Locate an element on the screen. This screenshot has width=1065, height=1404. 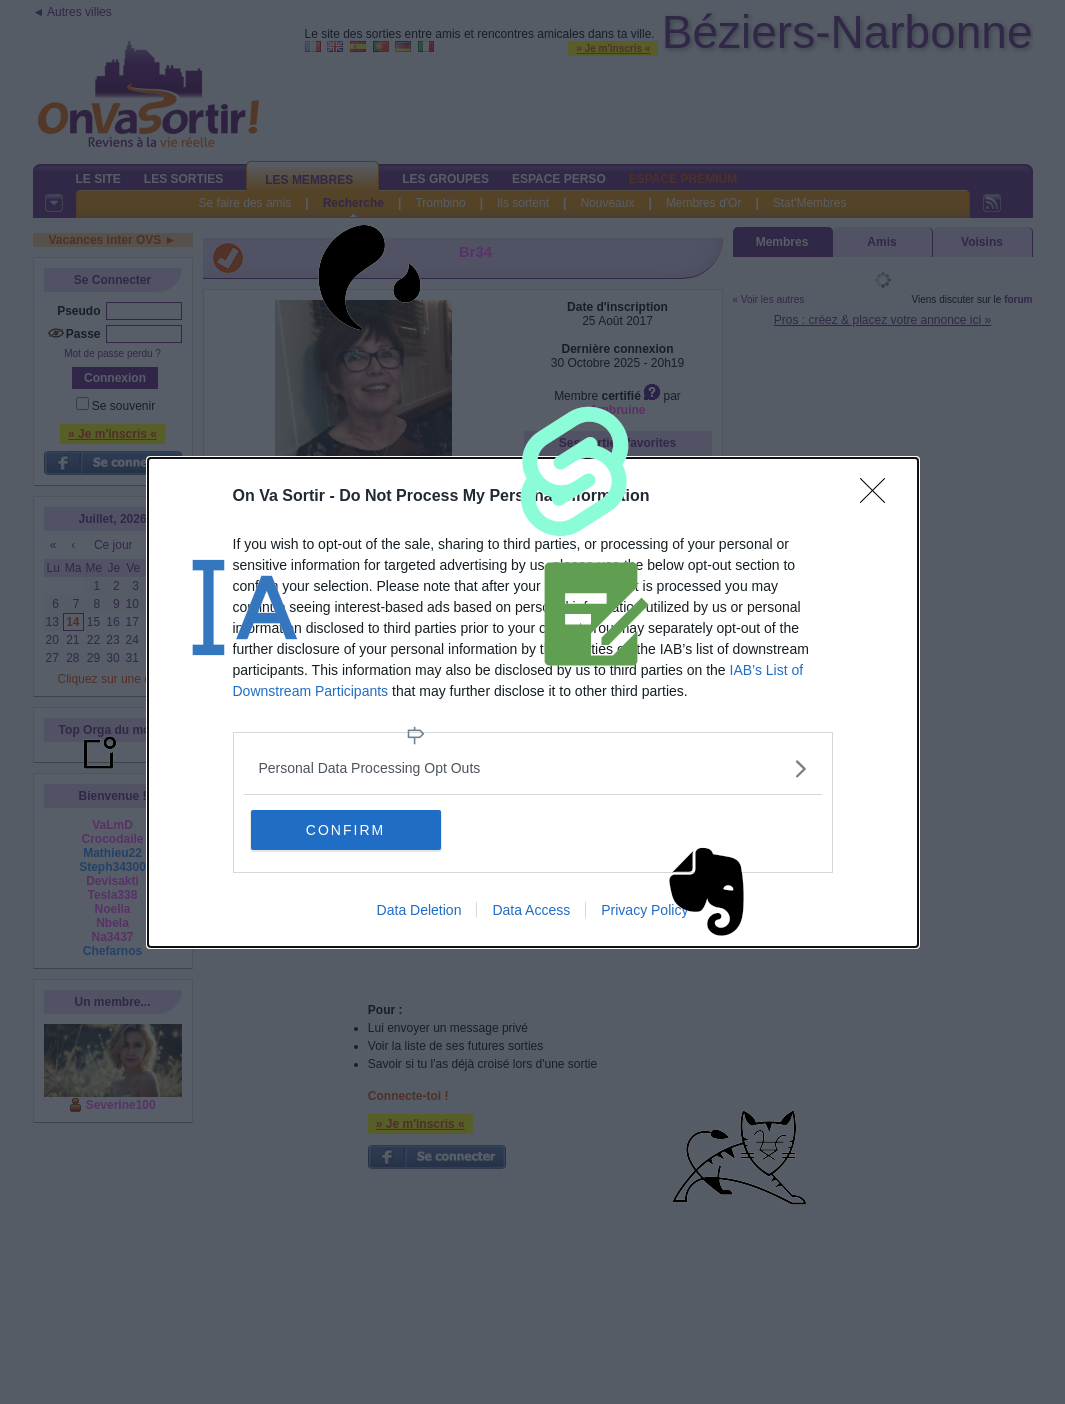
get directions or navigate to a destination is located at coordinates (415, 735).